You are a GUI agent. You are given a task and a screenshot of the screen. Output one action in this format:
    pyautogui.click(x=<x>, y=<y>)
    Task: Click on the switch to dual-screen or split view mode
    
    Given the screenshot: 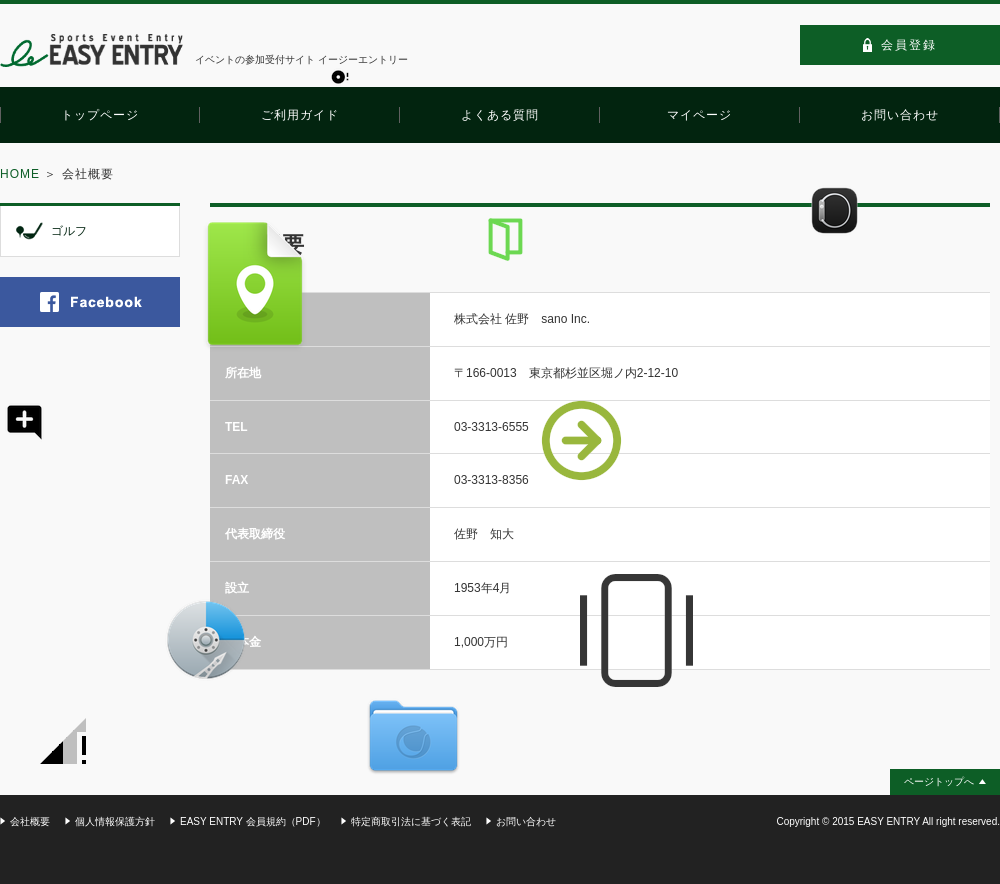 What is the action you would take?
    pyautogui.click(x=505, y=237)
    